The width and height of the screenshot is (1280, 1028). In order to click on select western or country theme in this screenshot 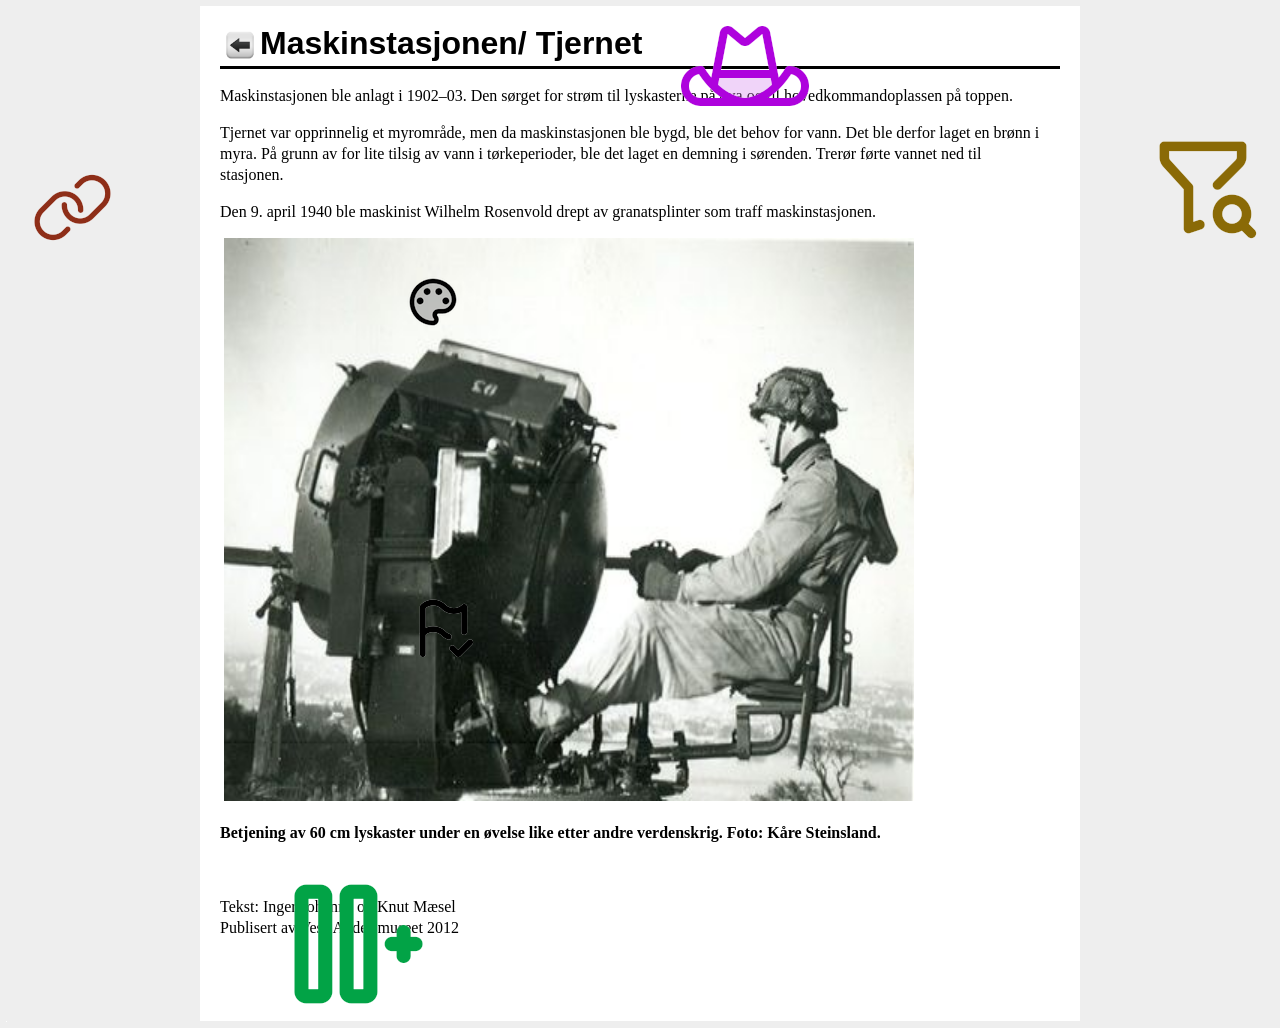, I will do `click(745, 70)`.